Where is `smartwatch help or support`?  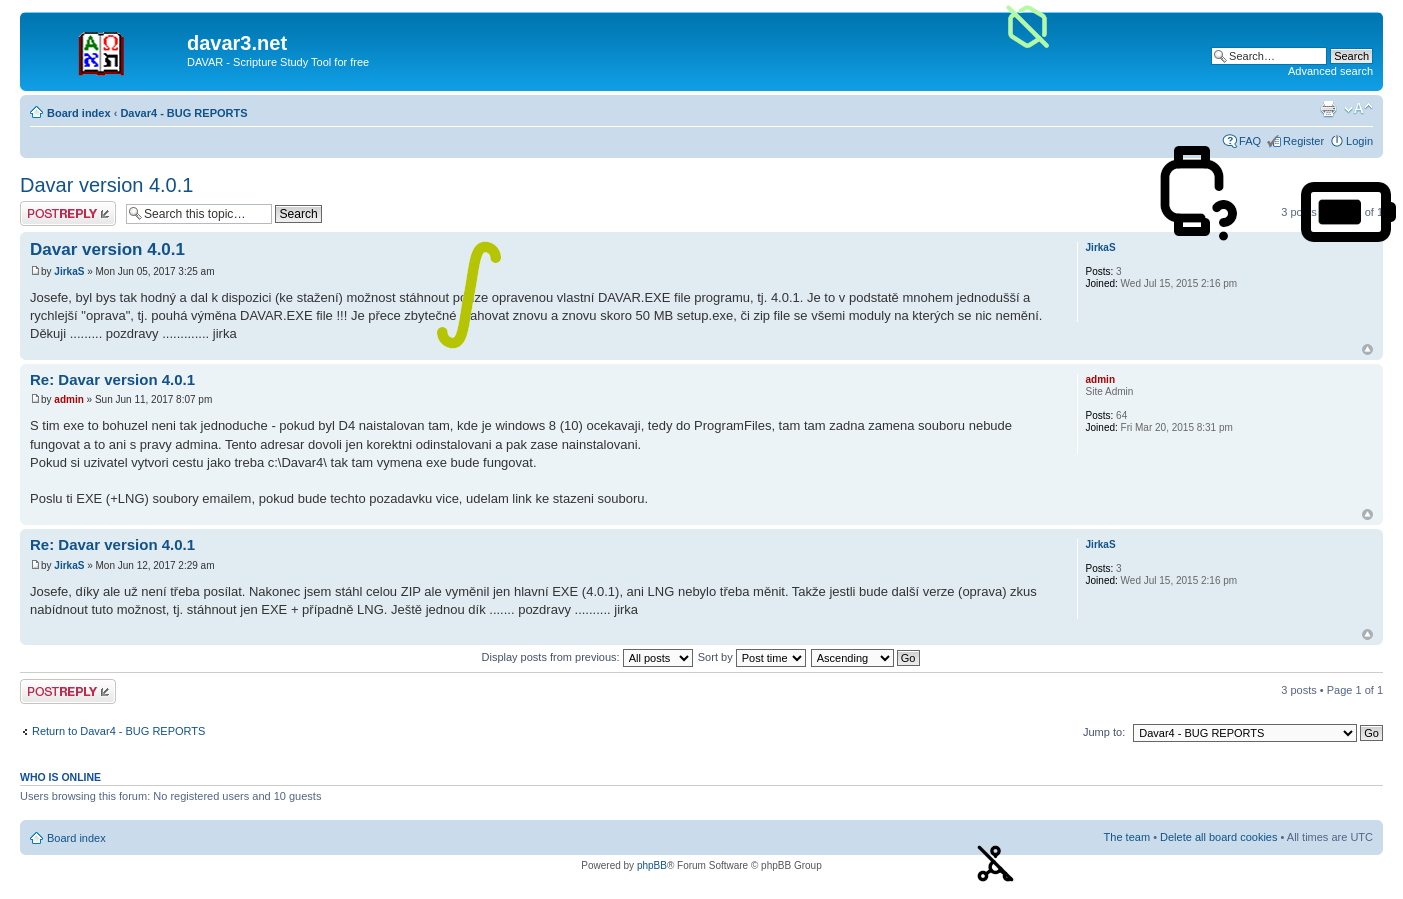
smartwatch help or support is located at coordinates (1192, 191).